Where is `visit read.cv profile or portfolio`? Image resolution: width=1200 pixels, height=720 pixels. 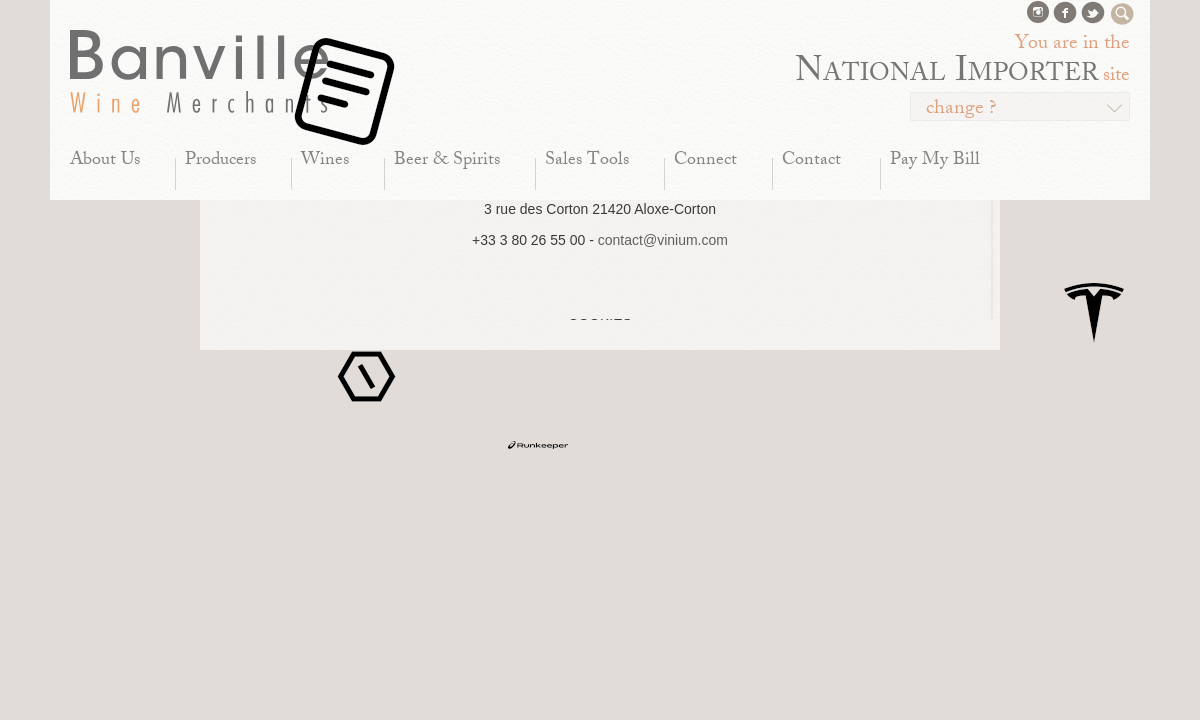
visit read.cv profile or portfolio is located at coordinates (344, 91).